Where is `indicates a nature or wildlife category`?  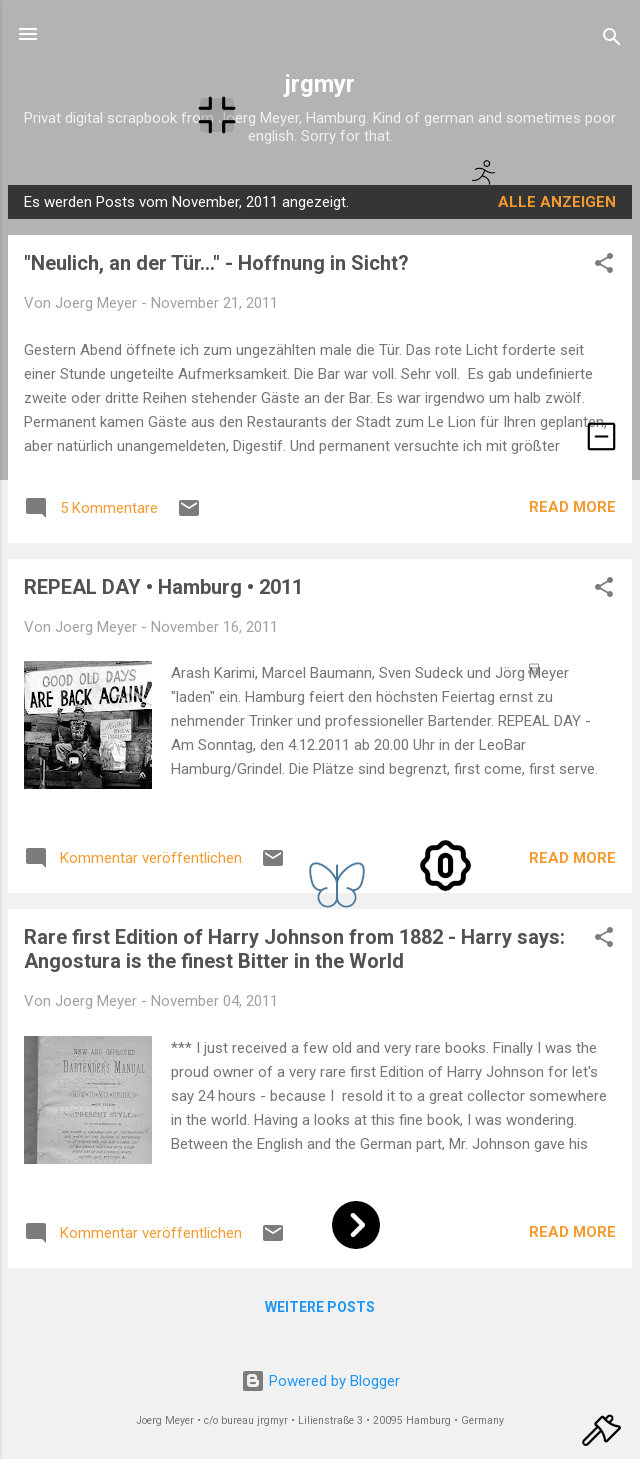 indicates a nature or wildlife category is located at coordinates (337, 884).